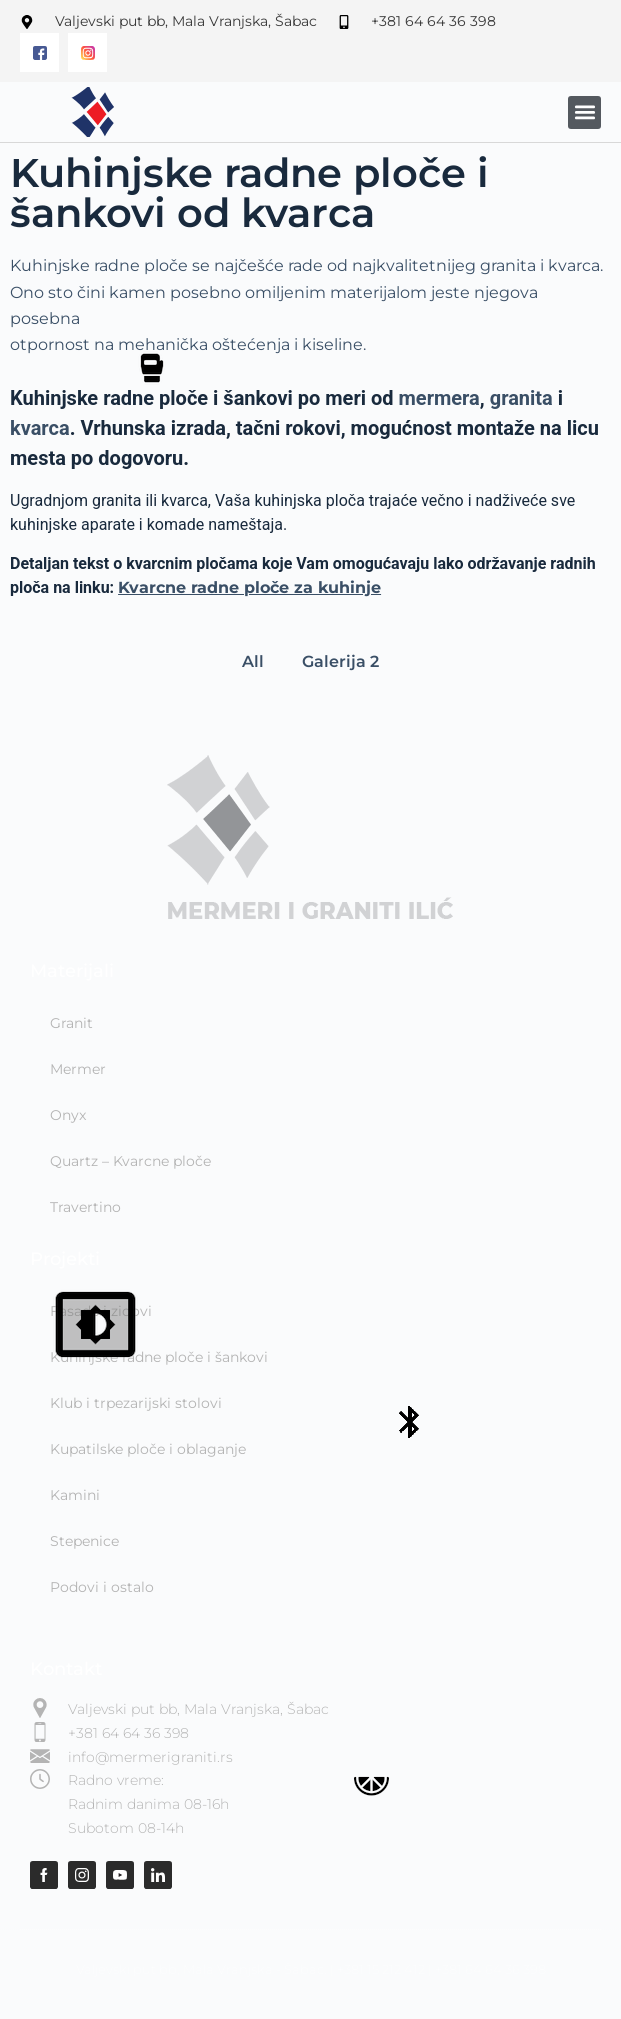 Image resolution: width=621 pixels, height=2019 pixels. What do you see at coordinates (410, 1422) in the screenshot?
I see `toggle bluetooth connectivity` at bounding box center [410, 1422].